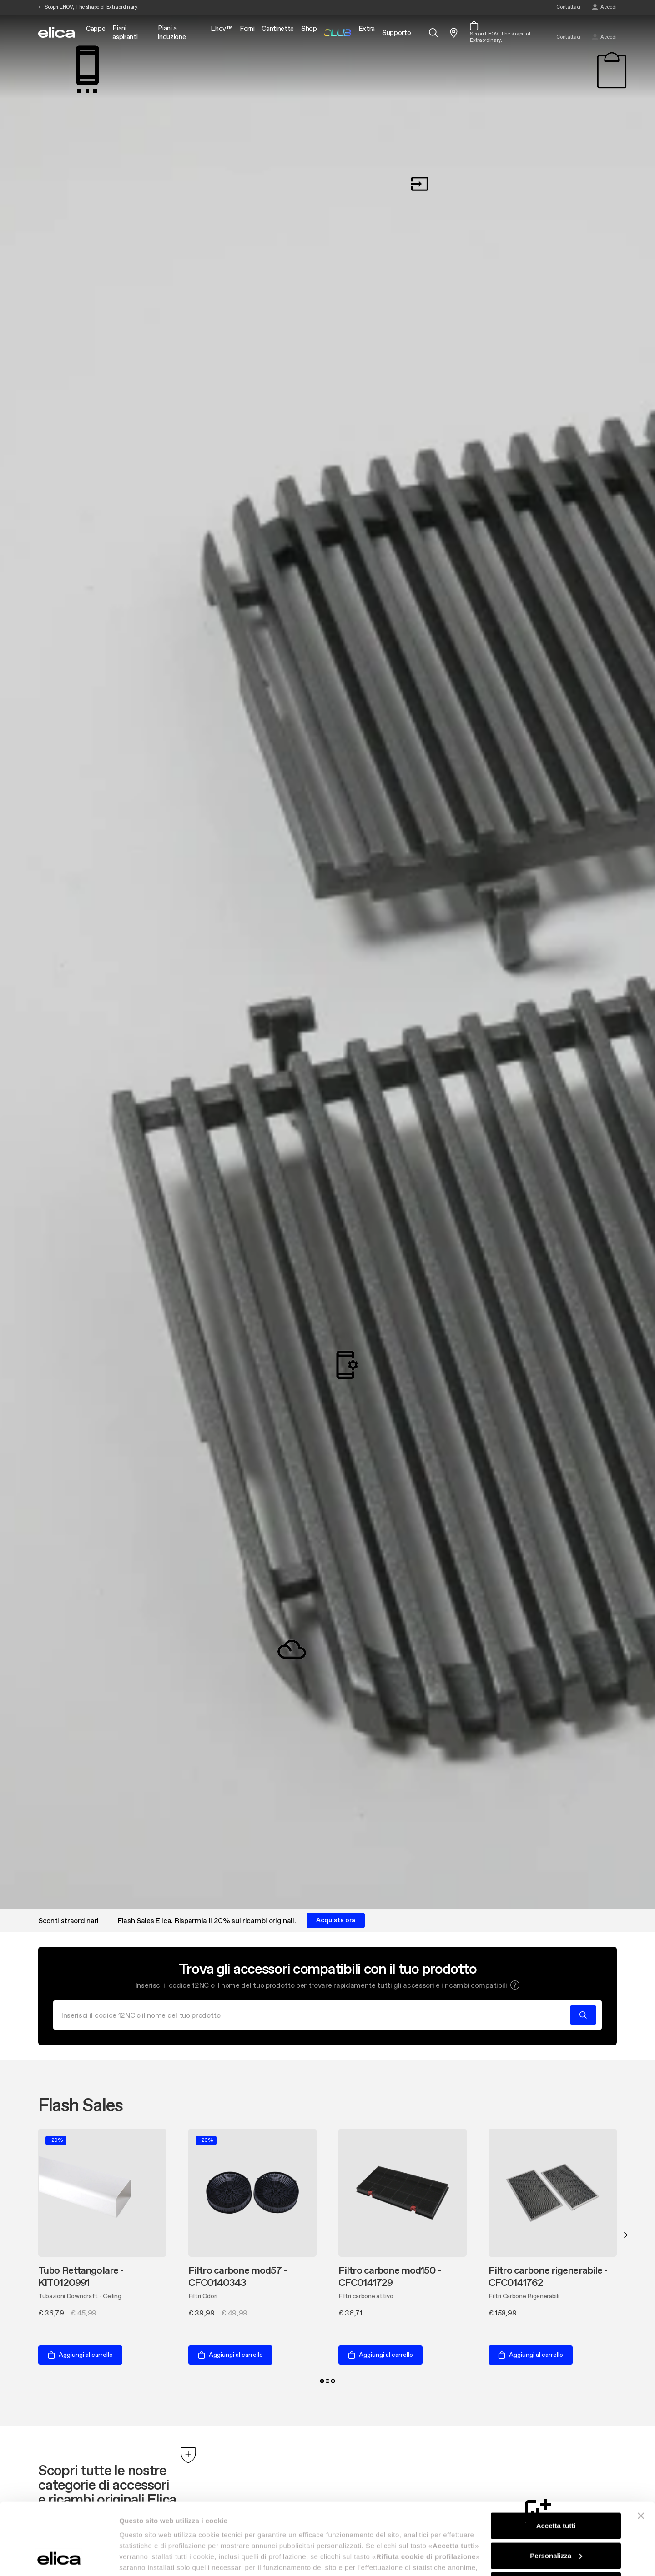 The width and height of the screenshot is (655, 2576). Describe the element at coordinates (87, 69) in the screenshot. I see `access mobile device settings` at that location.